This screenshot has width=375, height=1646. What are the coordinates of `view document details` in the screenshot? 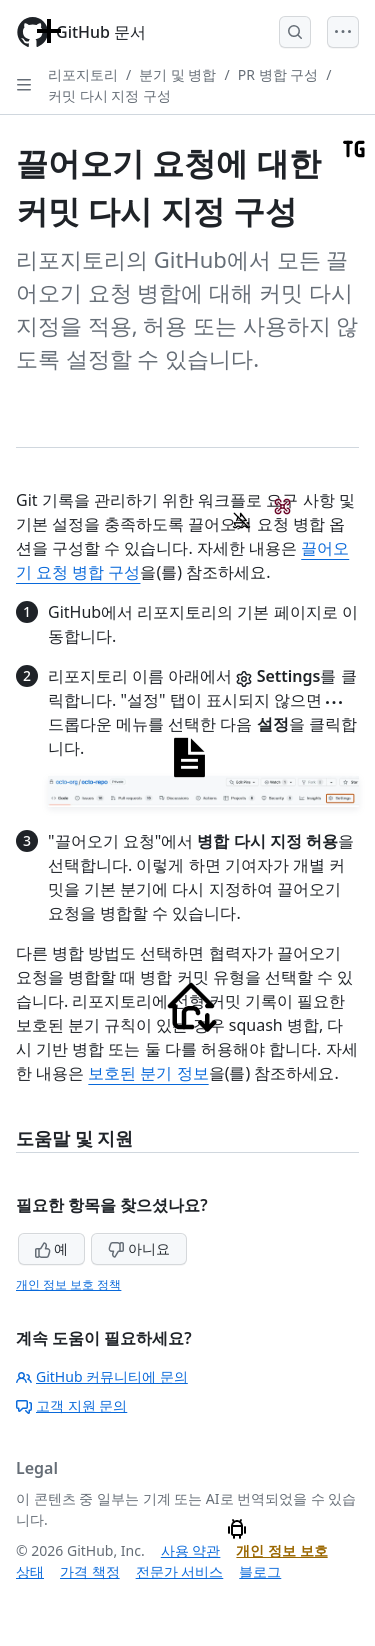 It's located at (189, 757).